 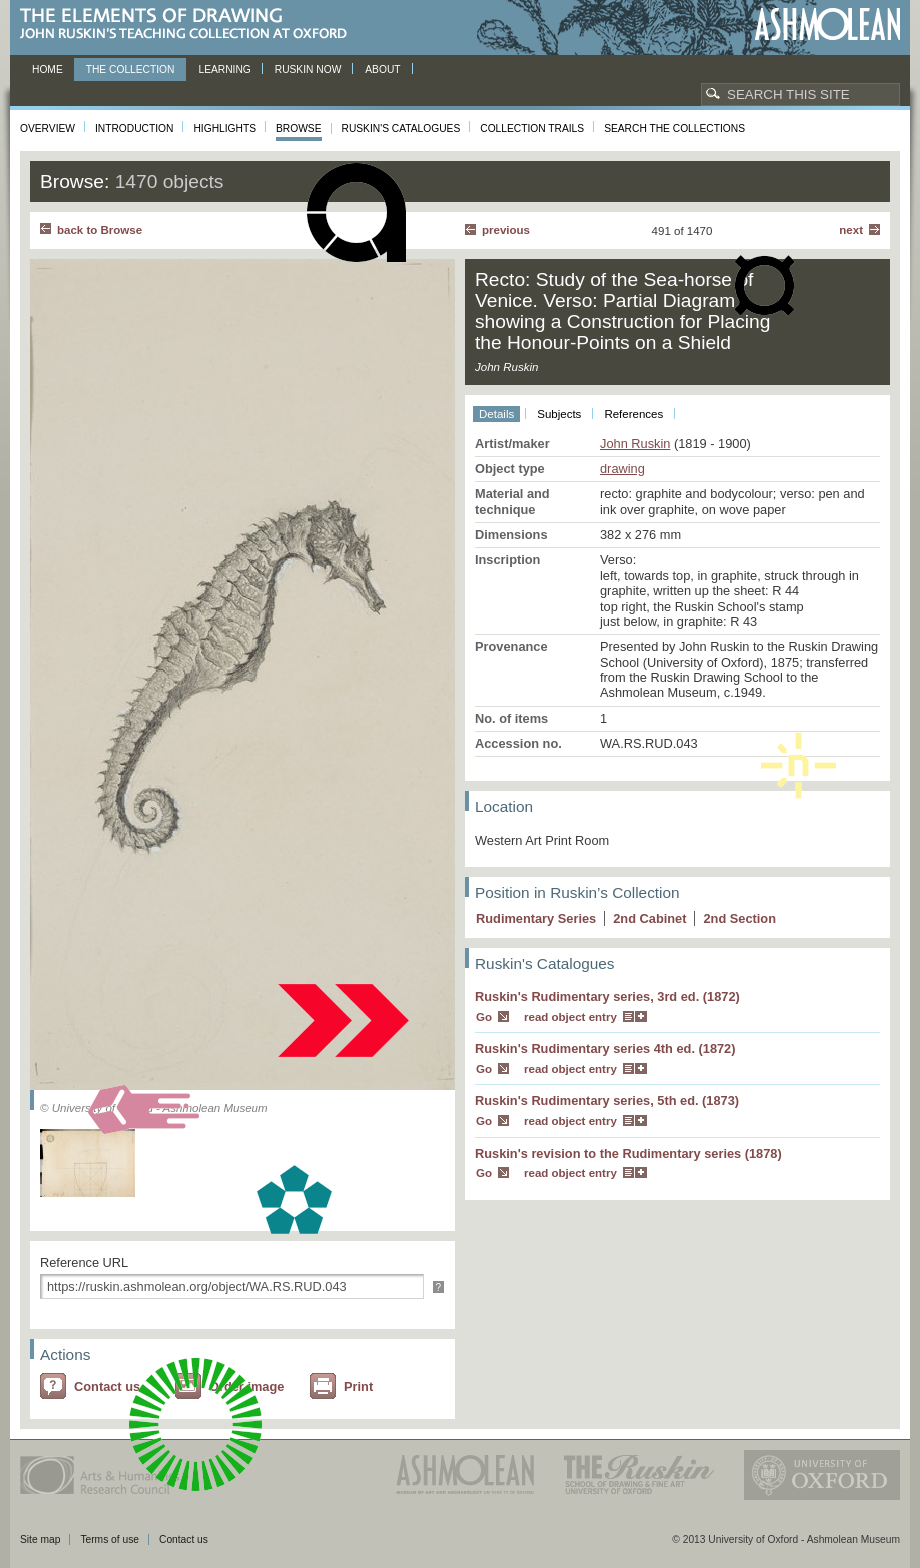 What do you see at coordinates (356, 212) in the screenshot?
I see `akaunting accounting software logo` at bounding box center [356, 212].